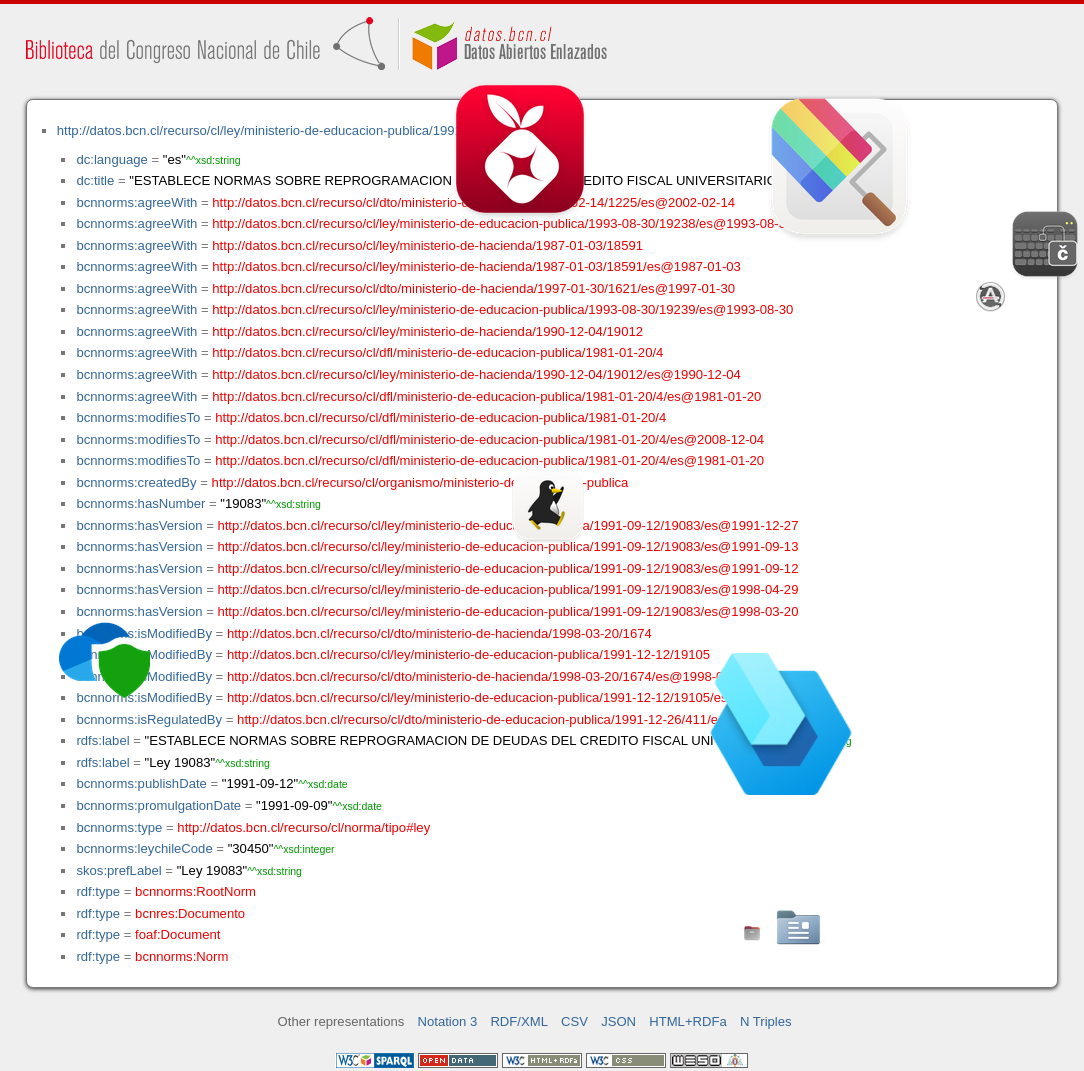 This screenshot has width=1084, height=1071. Describe the element at coordinates (798, 928) in the screenshot. I see `open your documents folder` at that location.